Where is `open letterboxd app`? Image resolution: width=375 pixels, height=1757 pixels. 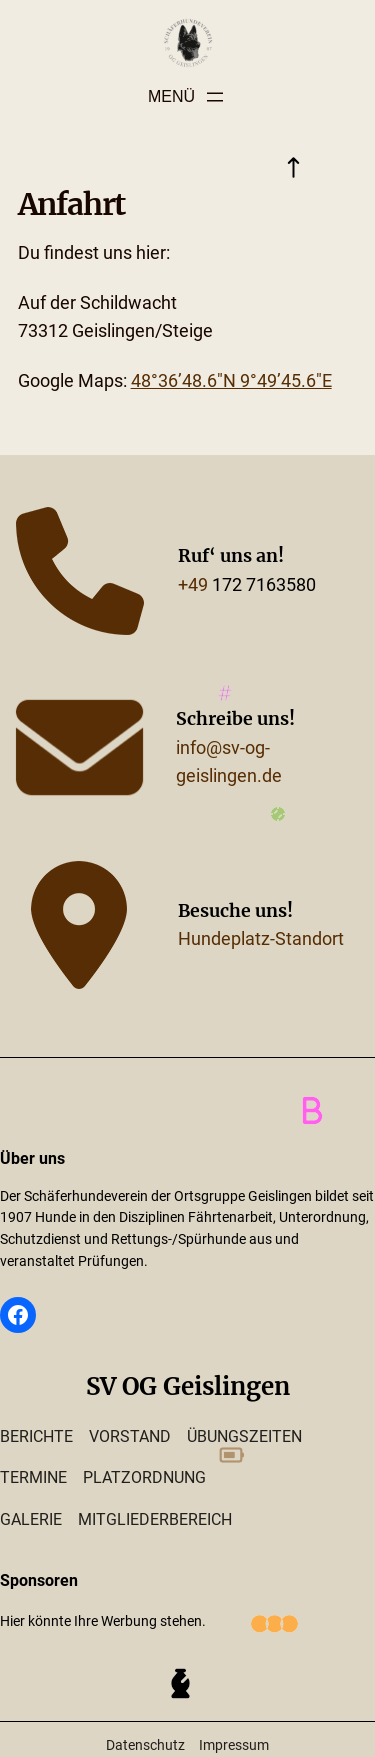 open letterboxd app is located at coordinates (274, 1624).